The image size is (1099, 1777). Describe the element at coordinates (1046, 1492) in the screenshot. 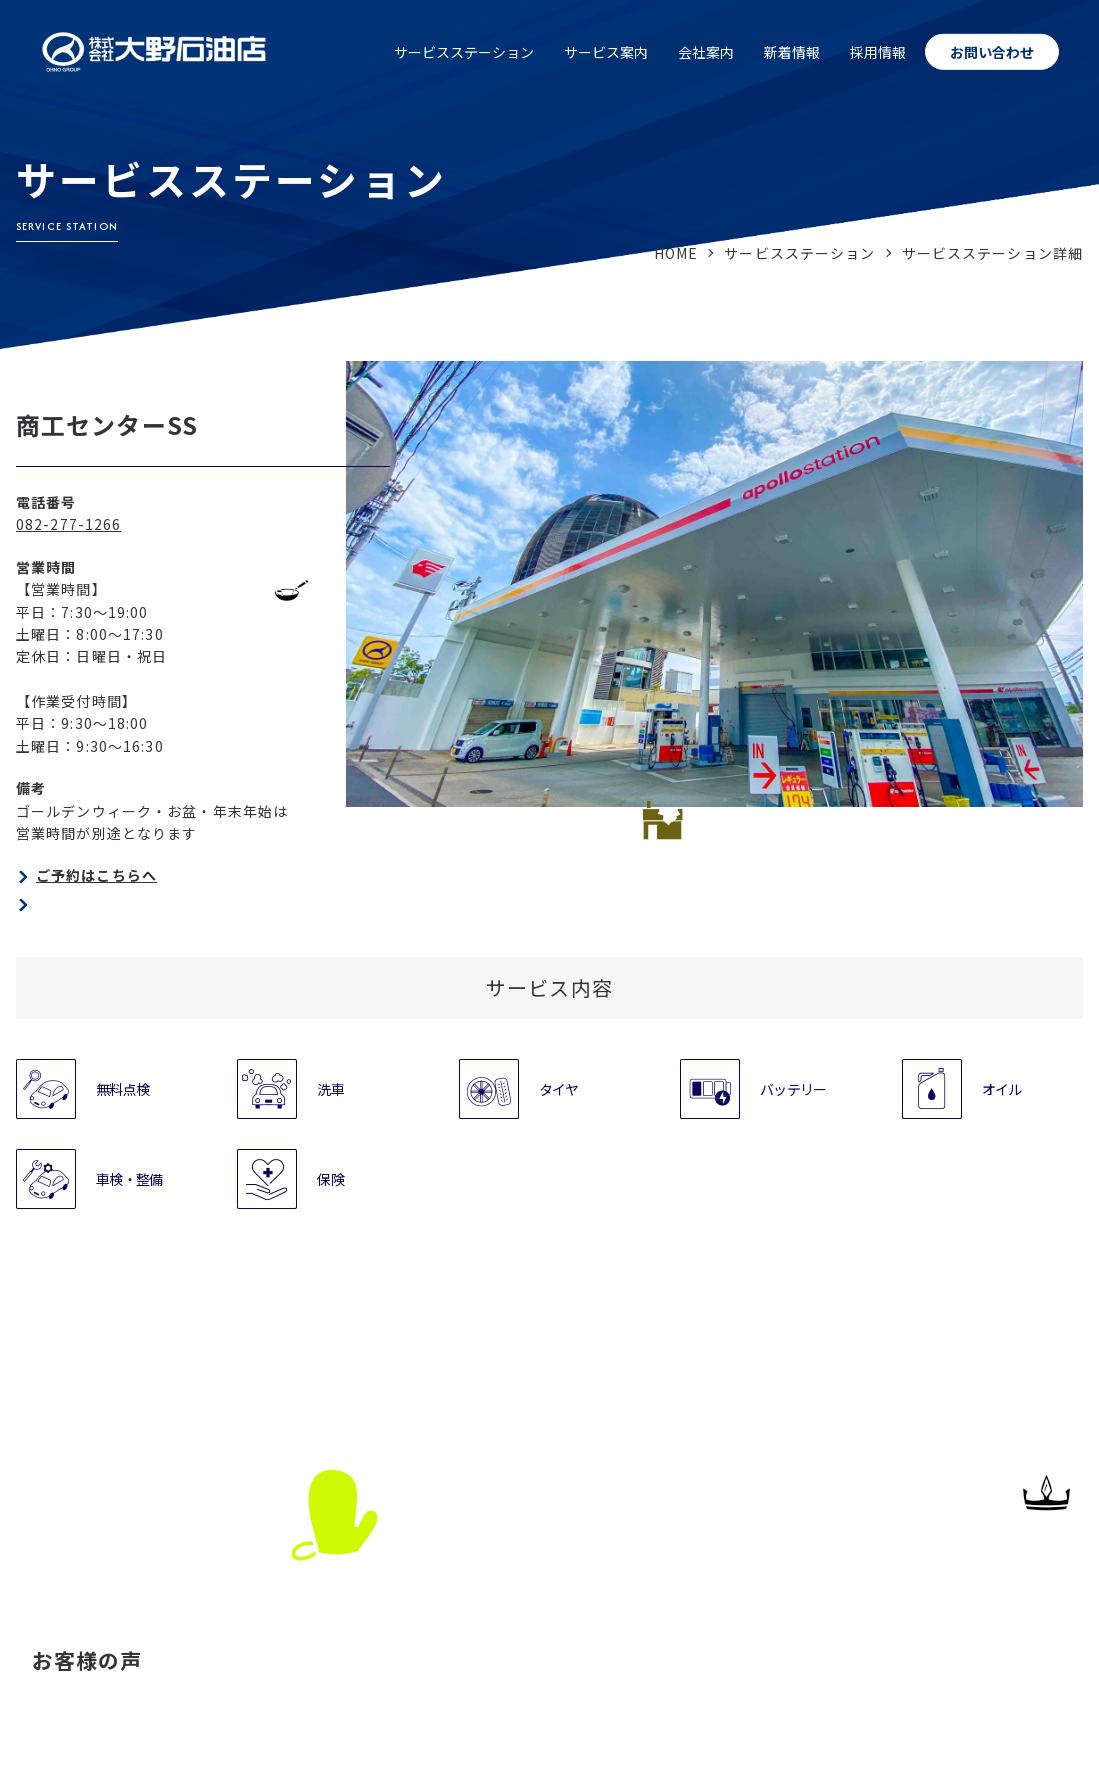

I see `indicates premium or VIP membership status` at that location.